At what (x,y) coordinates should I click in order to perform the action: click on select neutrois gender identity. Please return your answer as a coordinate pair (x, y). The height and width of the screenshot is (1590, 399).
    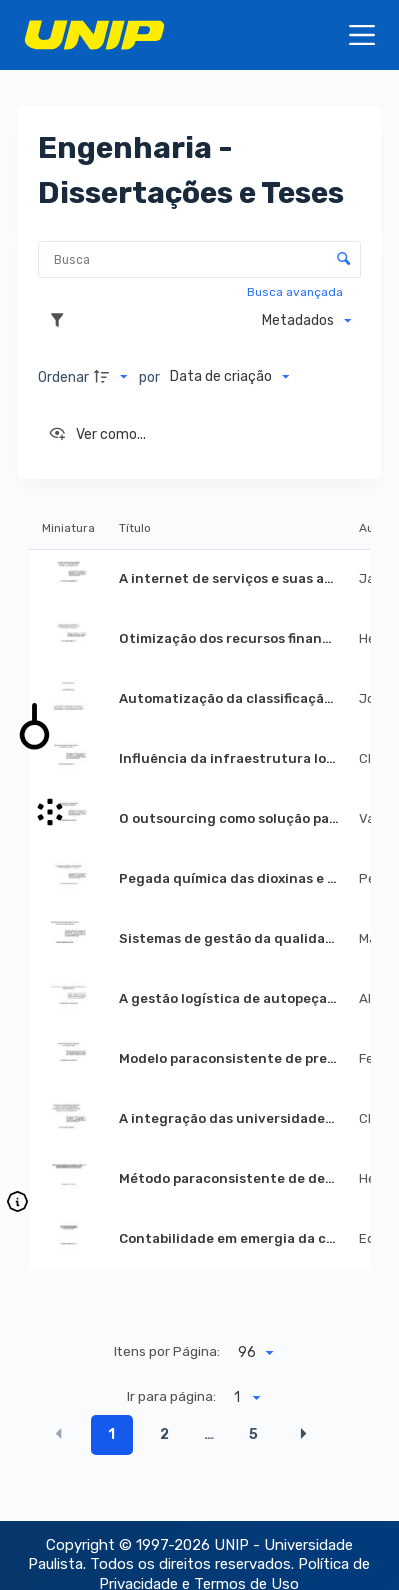
    Looking at the image, I should click on (34, 727).